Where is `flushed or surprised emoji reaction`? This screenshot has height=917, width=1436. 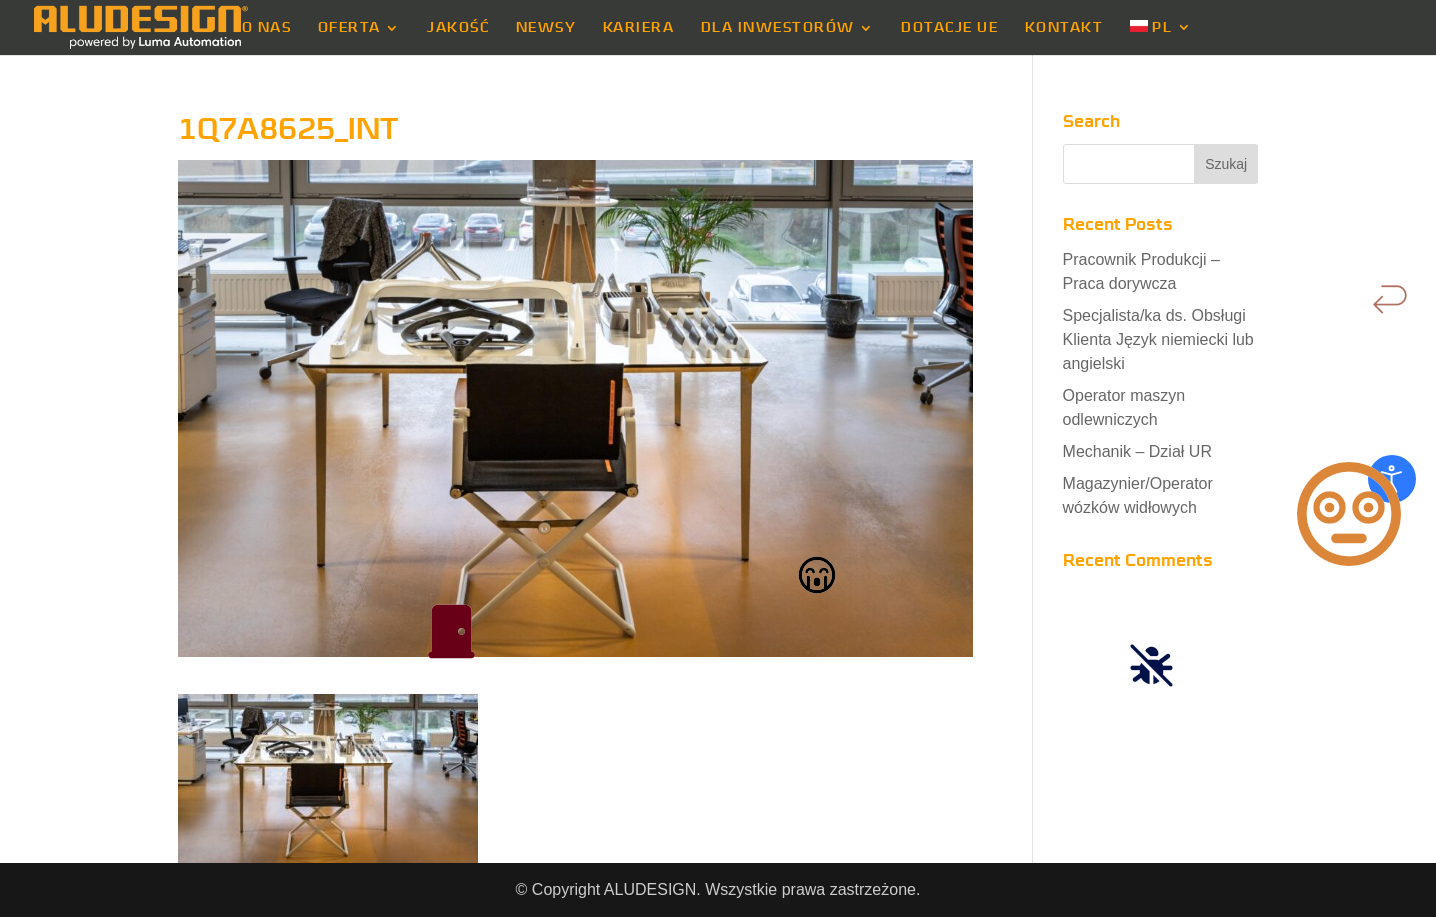
flushed or surprised emoji reaction is located at coordinates (1349, 514).